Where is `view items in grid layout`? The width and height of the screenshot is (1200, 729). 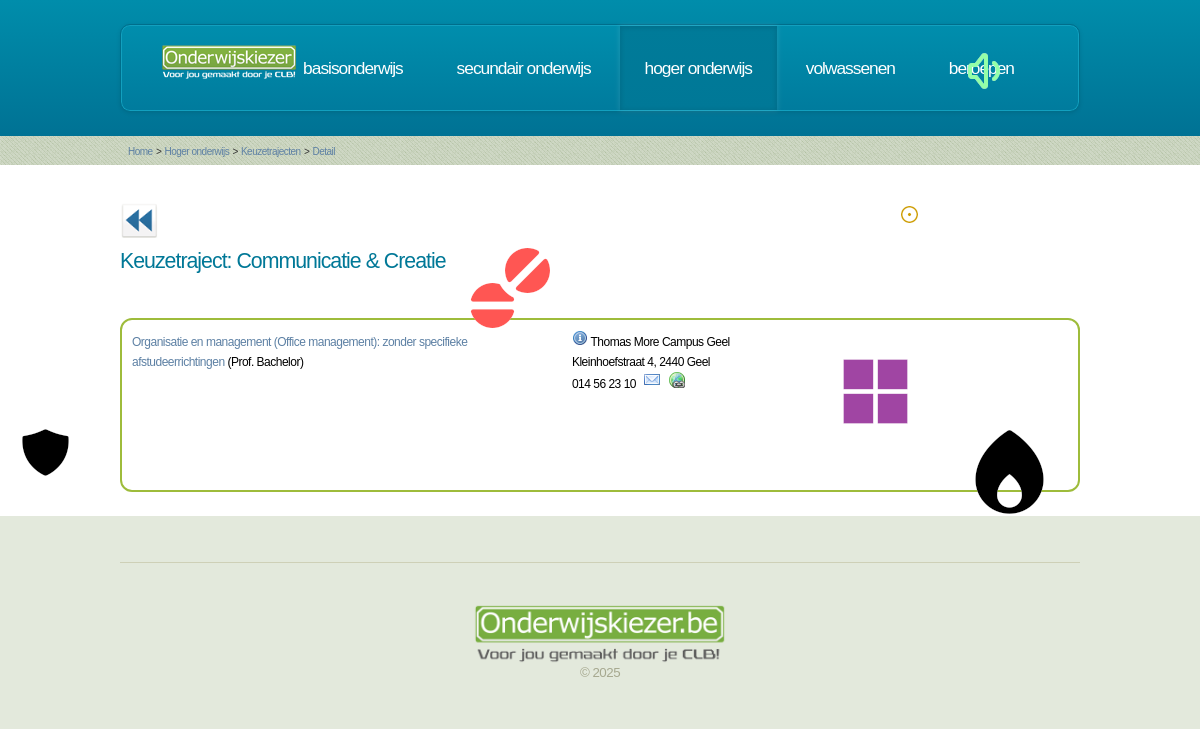 view items in grid layout is located at coordinates (875, 391).